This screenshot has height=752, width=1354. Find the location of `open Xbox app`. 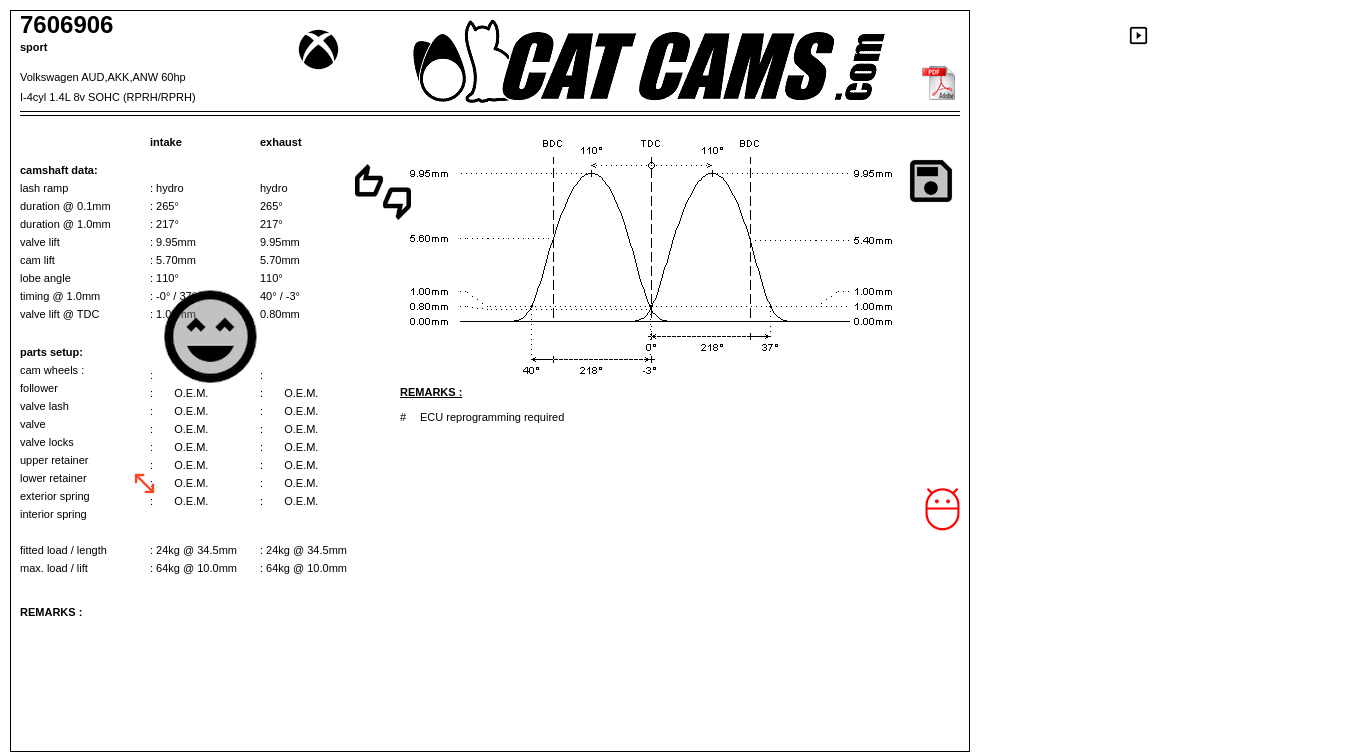

open Xbox app is located at coordinates (318, 49).